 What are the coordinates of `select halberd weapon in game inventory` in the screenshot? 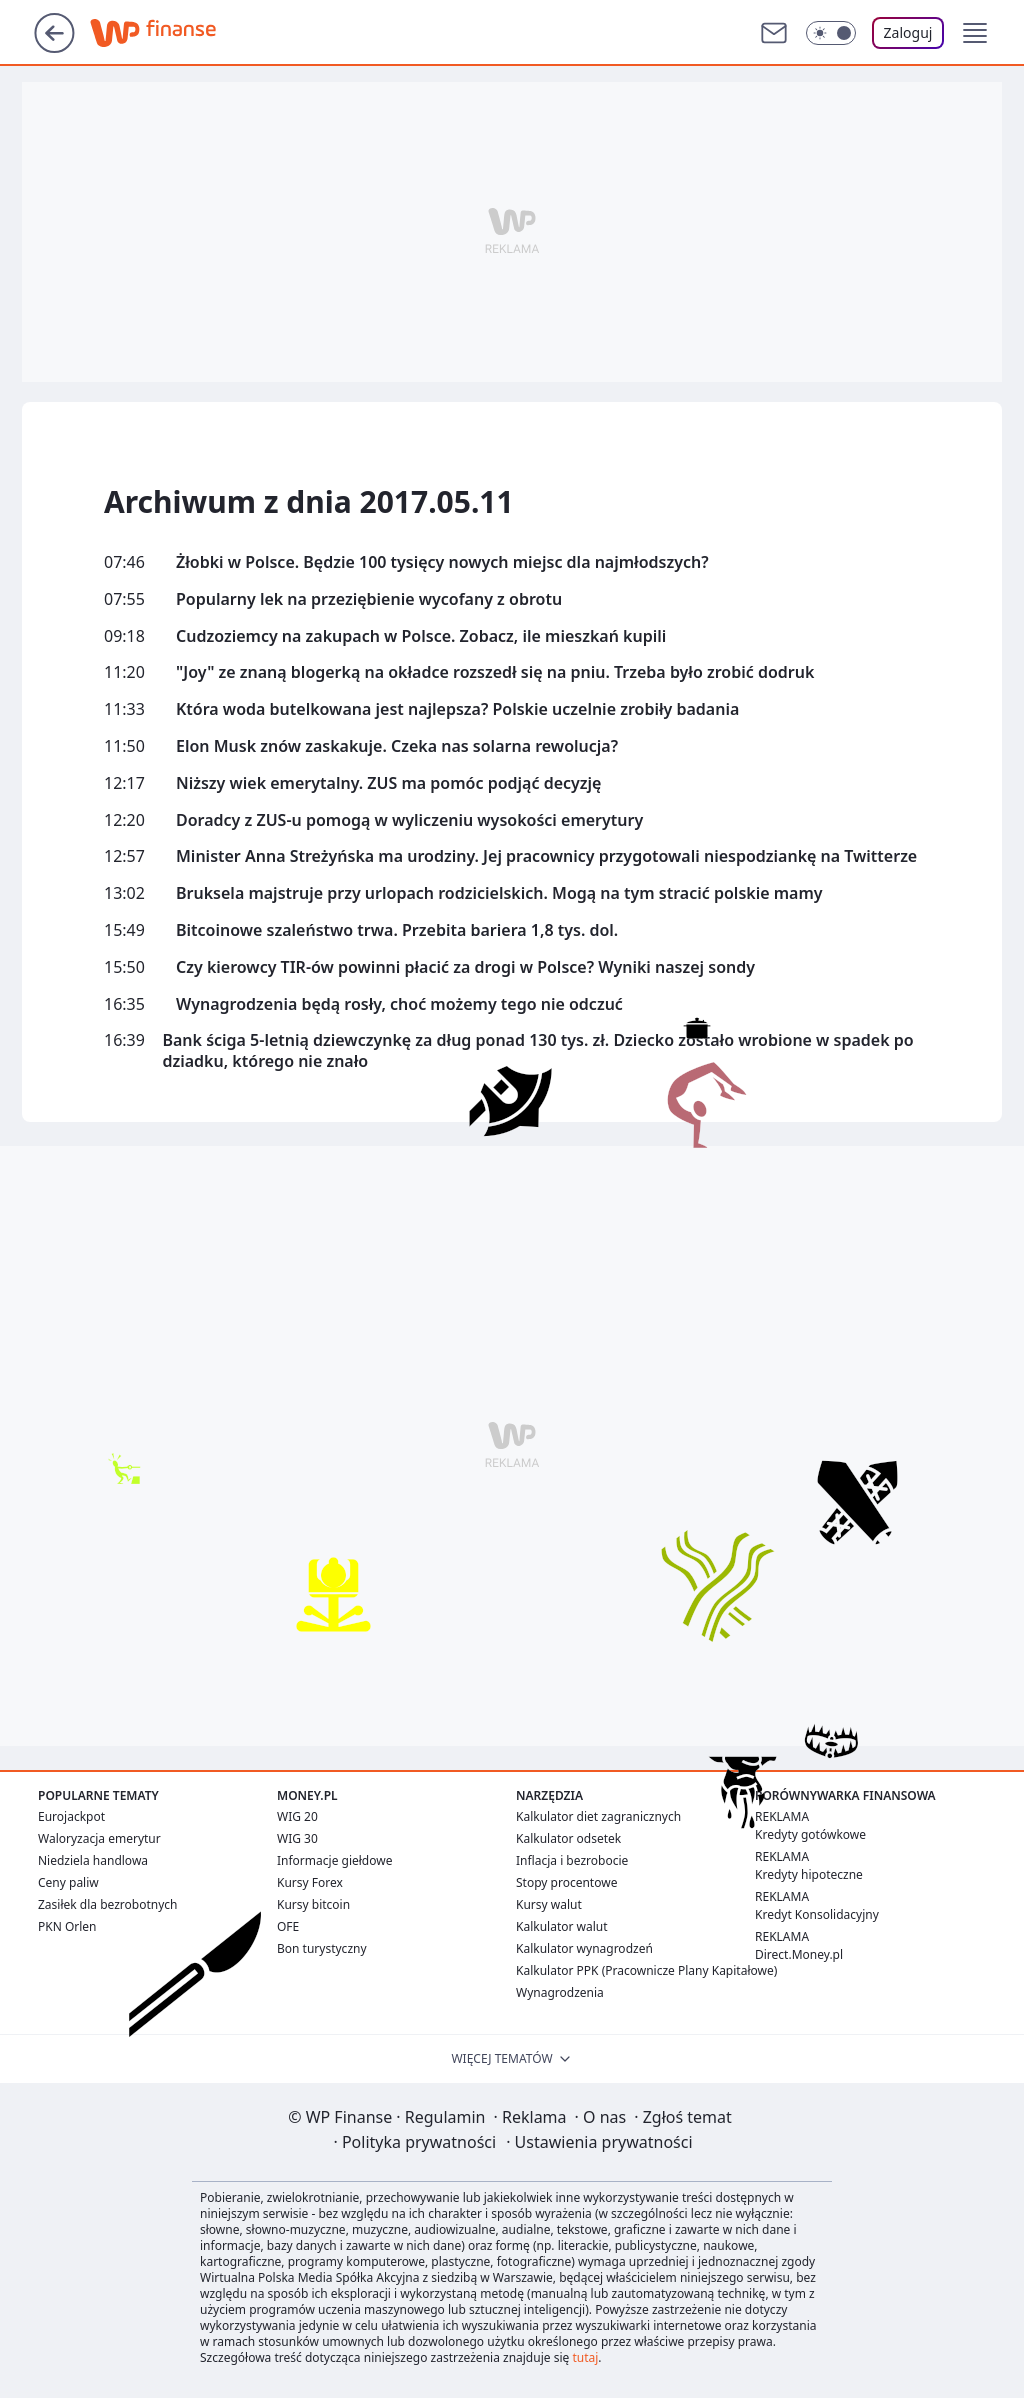 It's located at (510, 1105).